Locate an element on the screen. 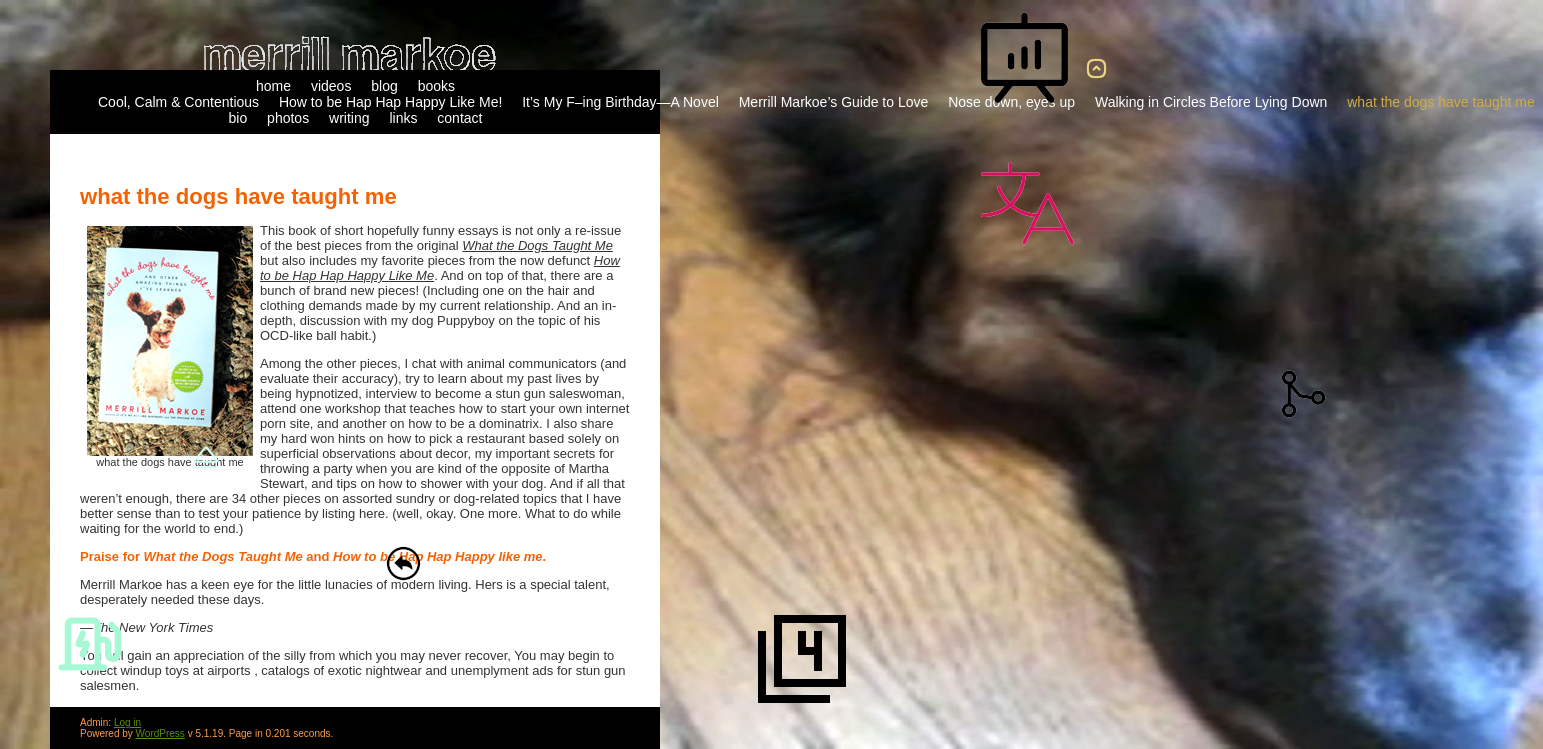  find nearby EV charging stations is located at coordinates (87, 644).